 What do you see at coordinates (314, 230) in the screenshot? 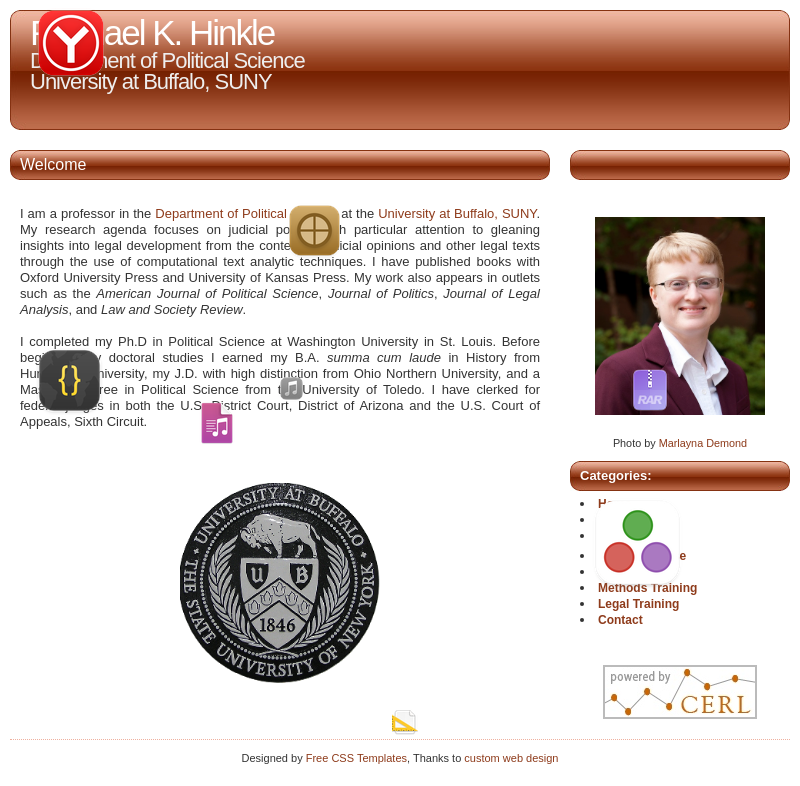
I see `launch 0 A.D. strategy game` at bounding box center [314, 230].